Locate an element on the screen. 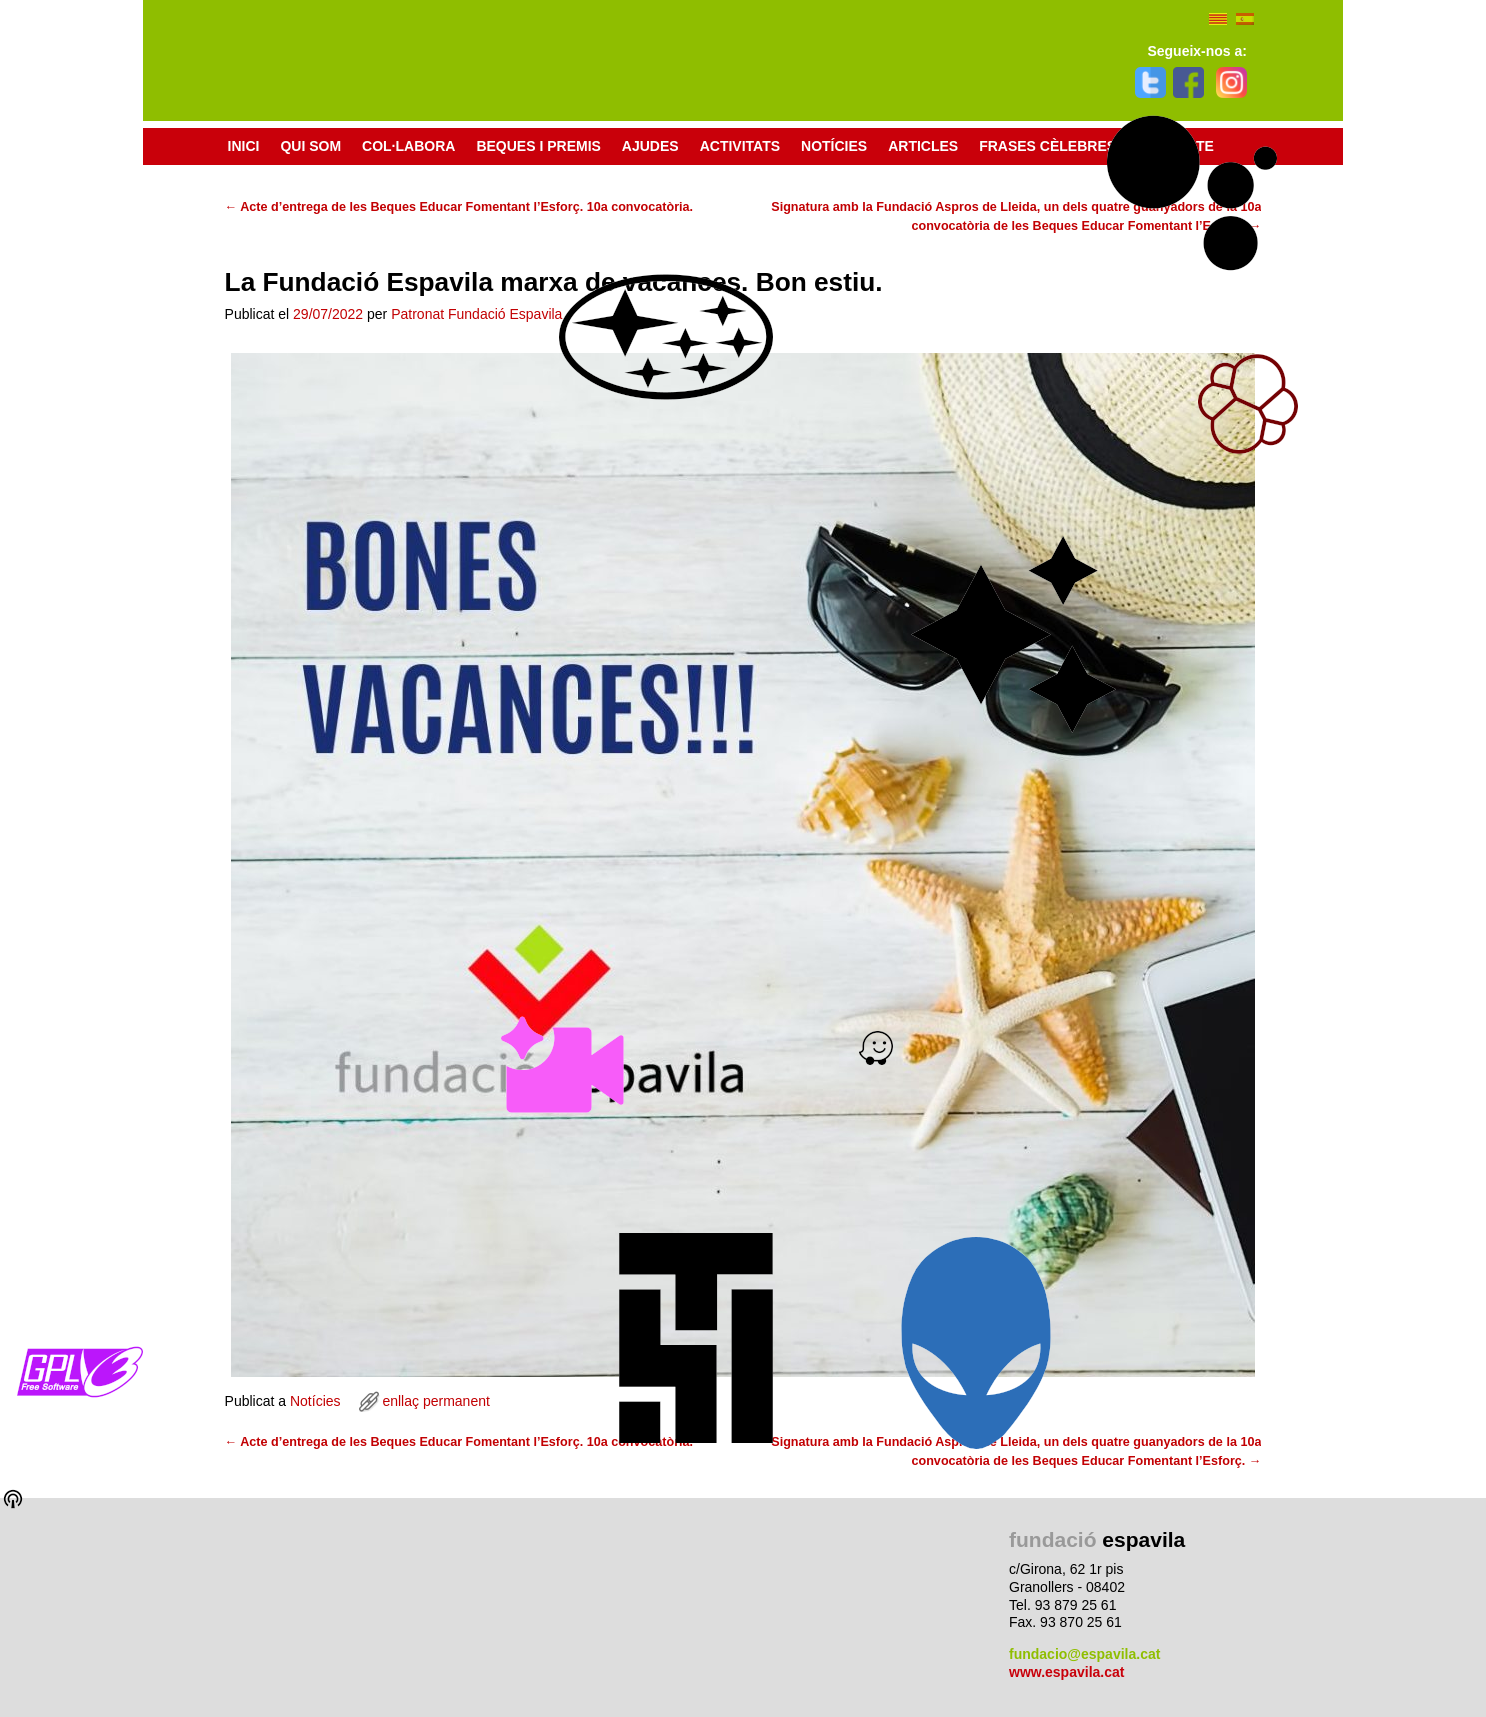  open Google Cloud Composer console is located at coordinates (696, 1338).